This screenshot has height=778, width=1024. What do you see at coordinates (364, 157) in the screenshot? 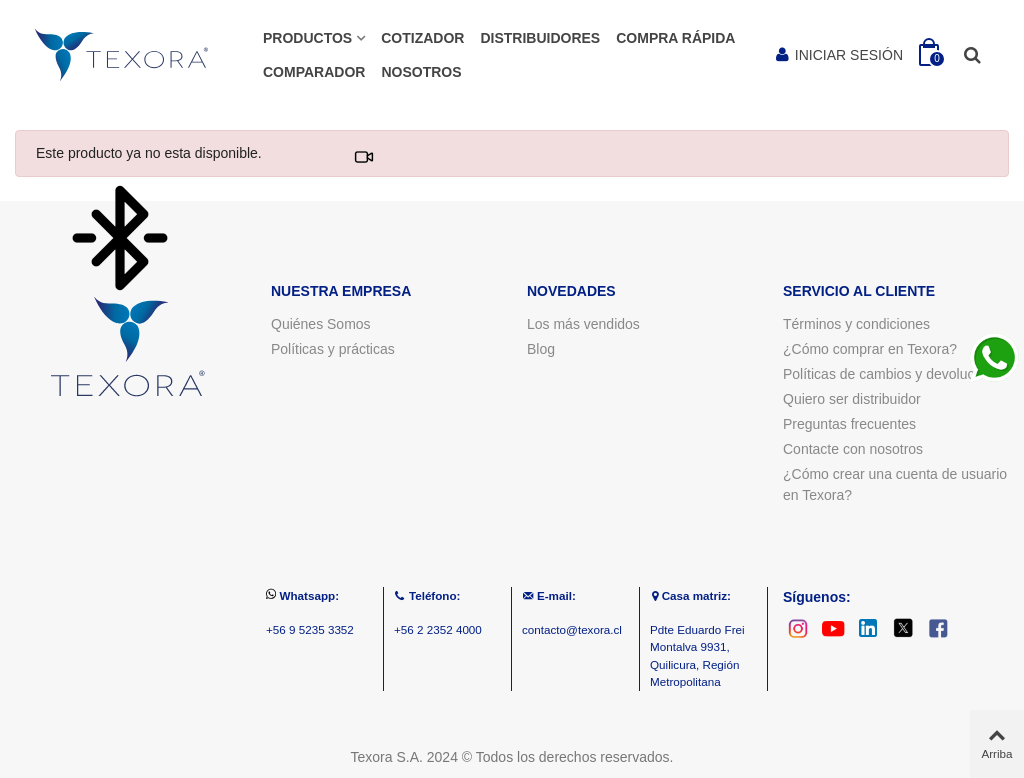
I see `start a video call` at bounding box center [364, 157].